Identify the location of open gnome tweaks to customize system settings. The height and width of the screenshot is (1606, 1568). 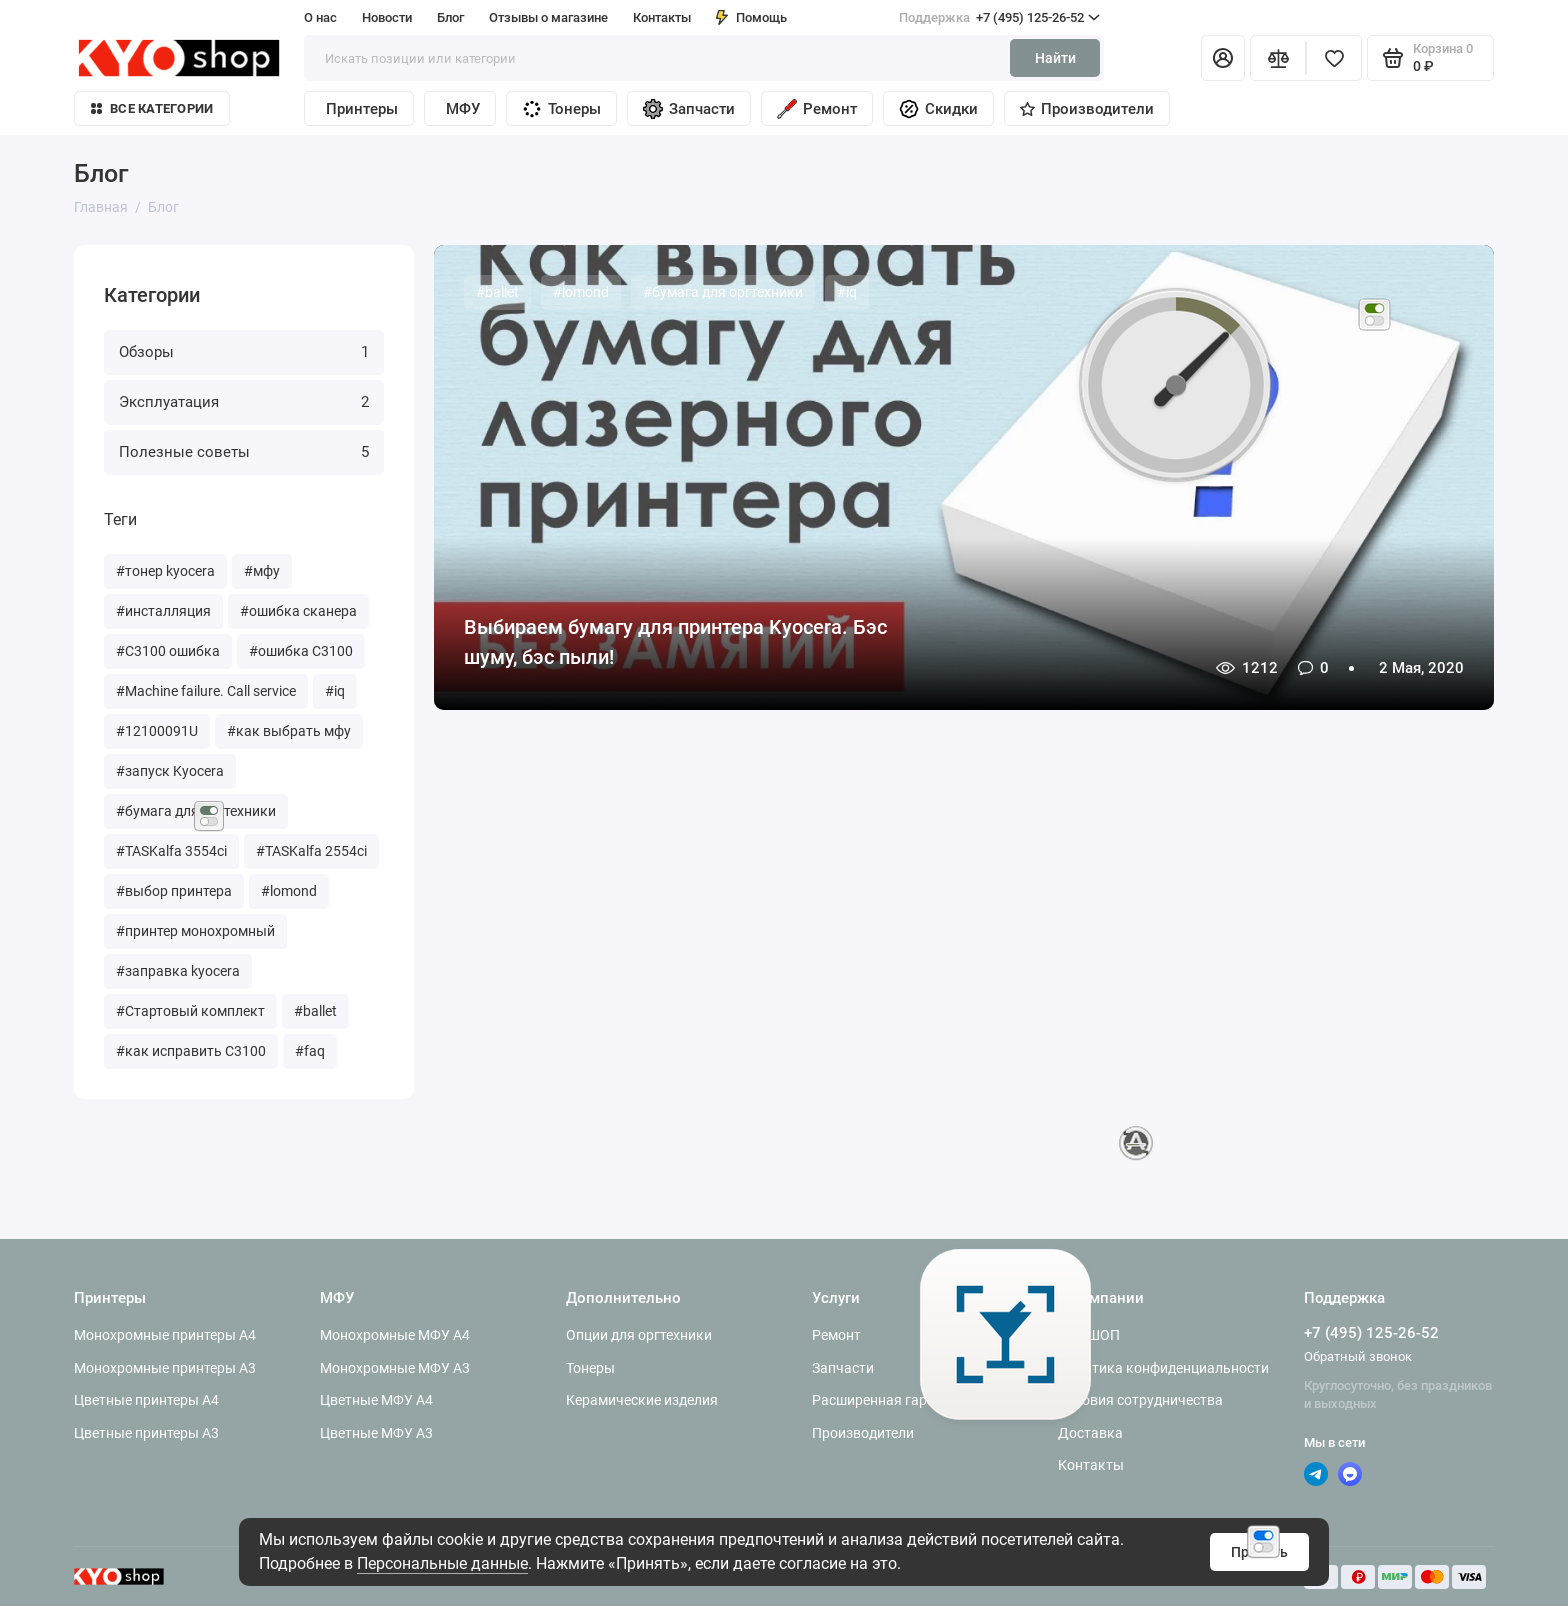
(1263, 1541).